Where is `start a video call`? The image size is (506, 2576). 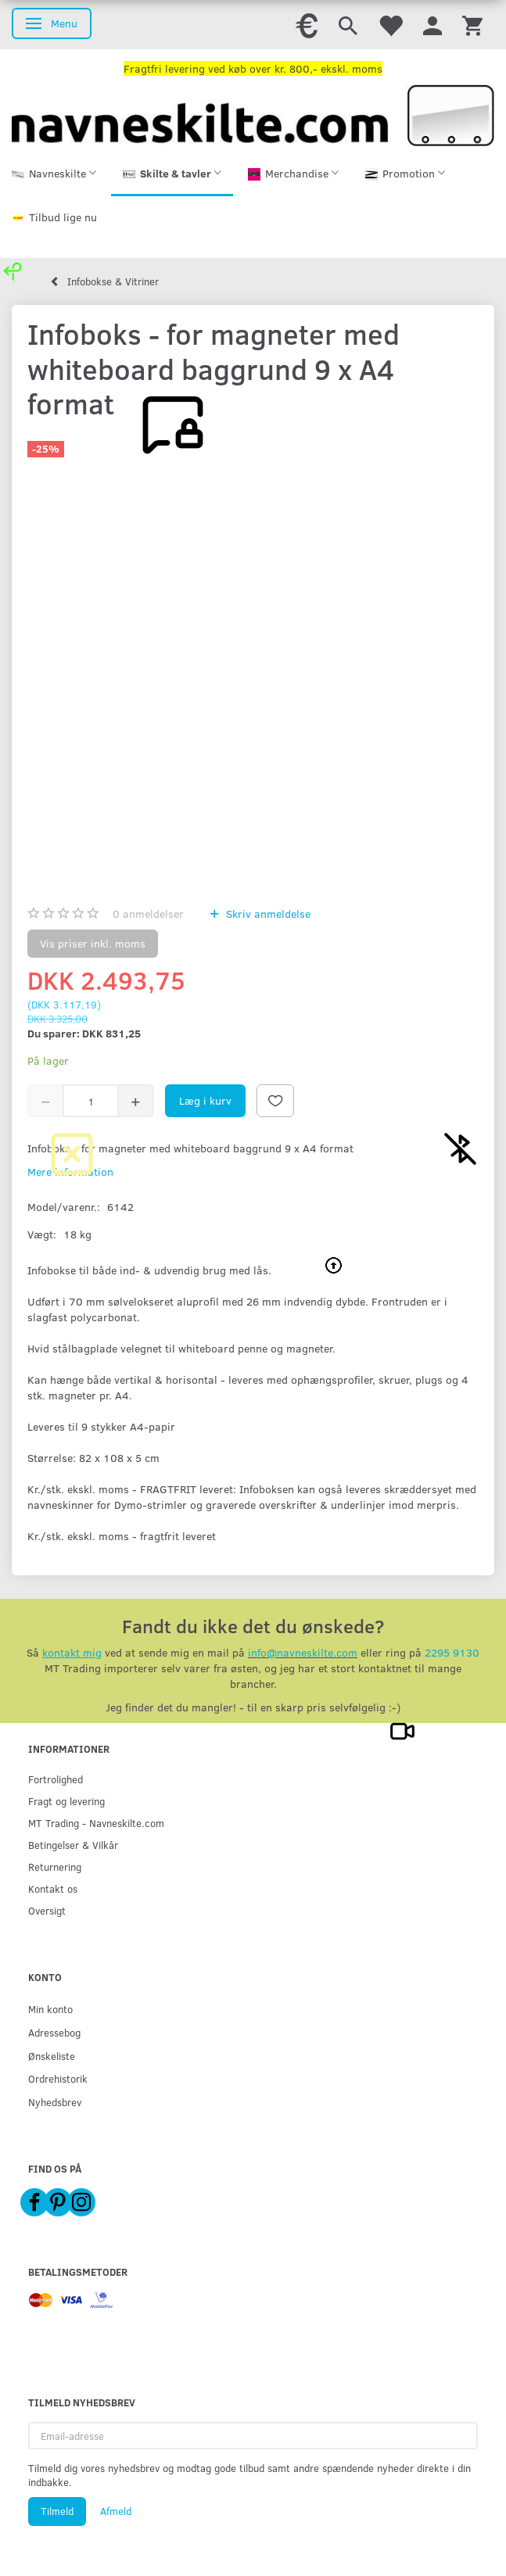 start a video call is located at coordinates (402, 1731).